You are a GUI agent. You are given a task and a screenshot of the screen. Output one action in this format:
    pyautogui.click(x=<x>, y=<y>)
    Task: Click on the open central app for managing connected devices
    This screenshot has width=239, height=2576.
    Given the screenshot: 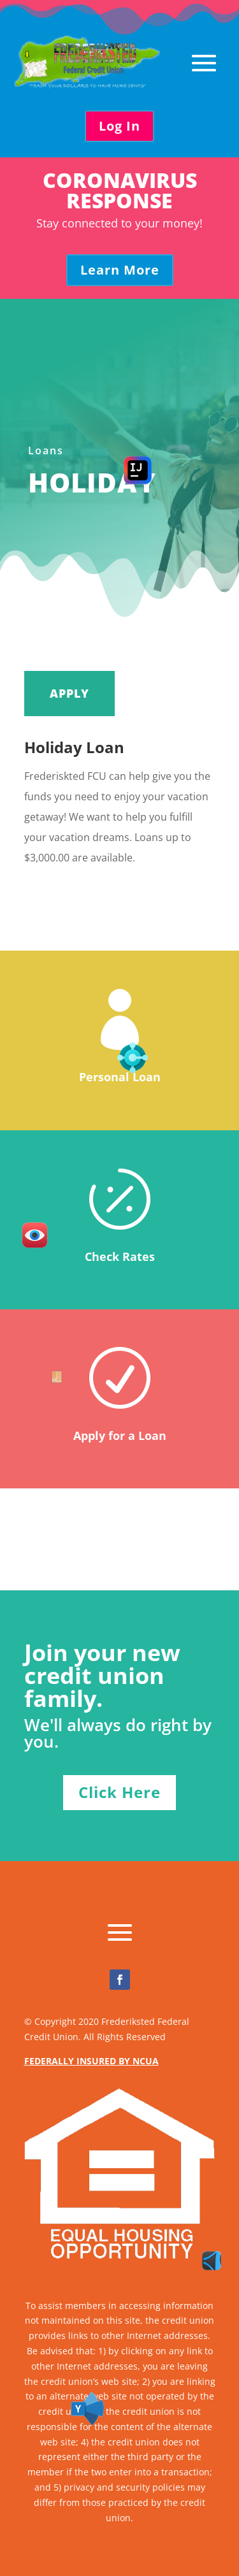 What is the action you would take?
    pyautogui.click(x=133, y=1058)
    